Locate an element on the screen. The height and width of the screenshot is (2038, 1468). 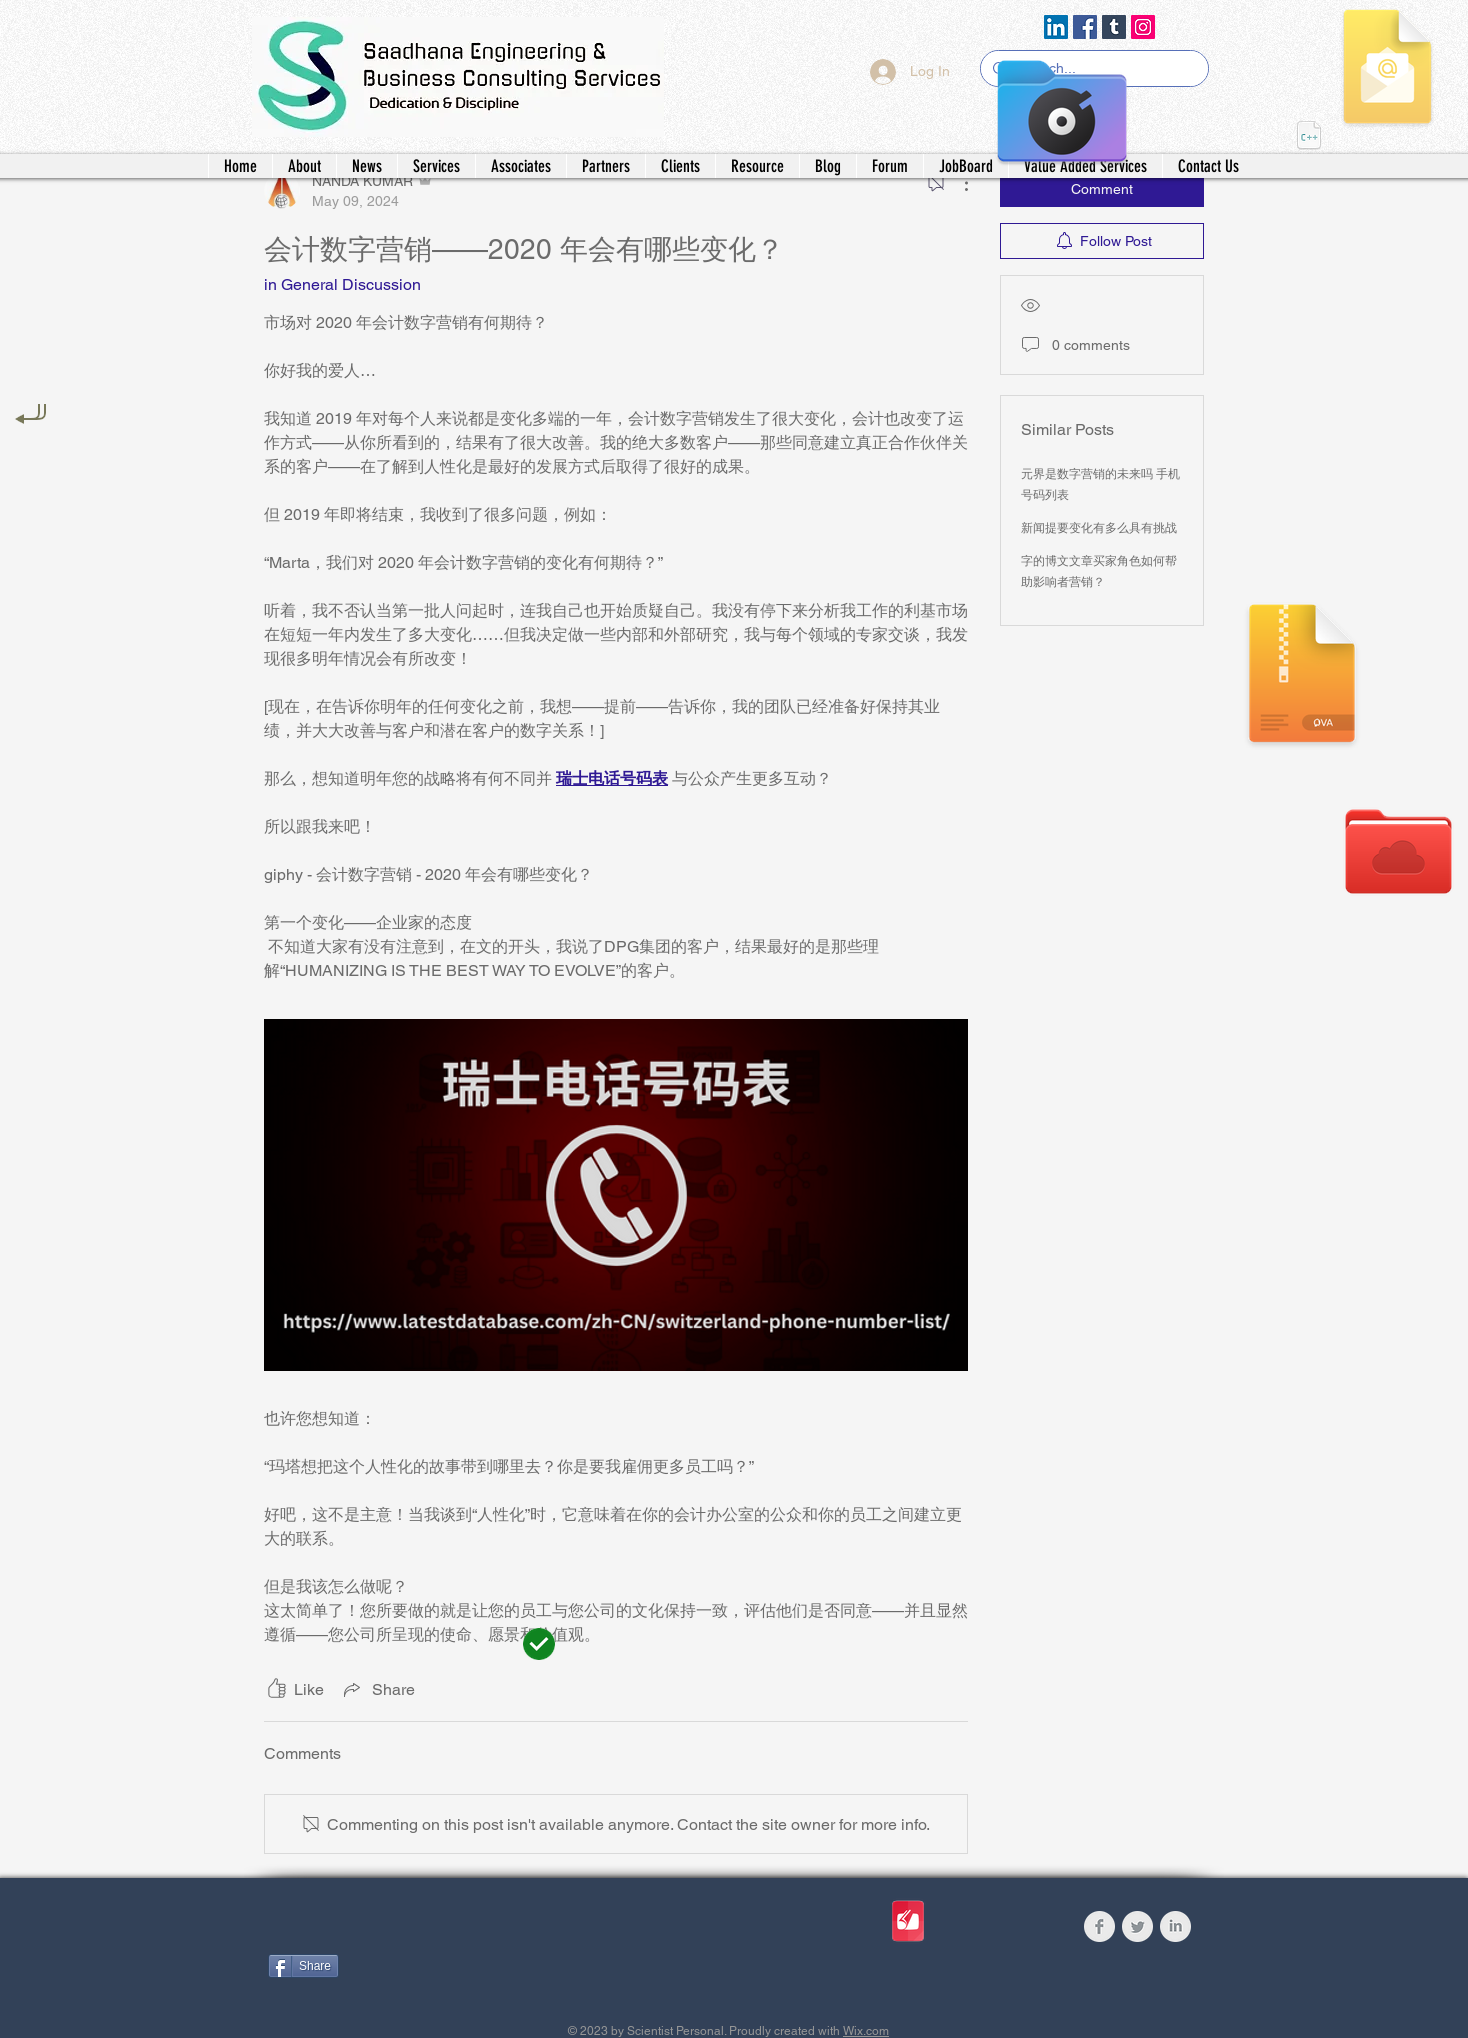
an encapsulated postscript (.eps) file is located at coordinates (908, 1921).